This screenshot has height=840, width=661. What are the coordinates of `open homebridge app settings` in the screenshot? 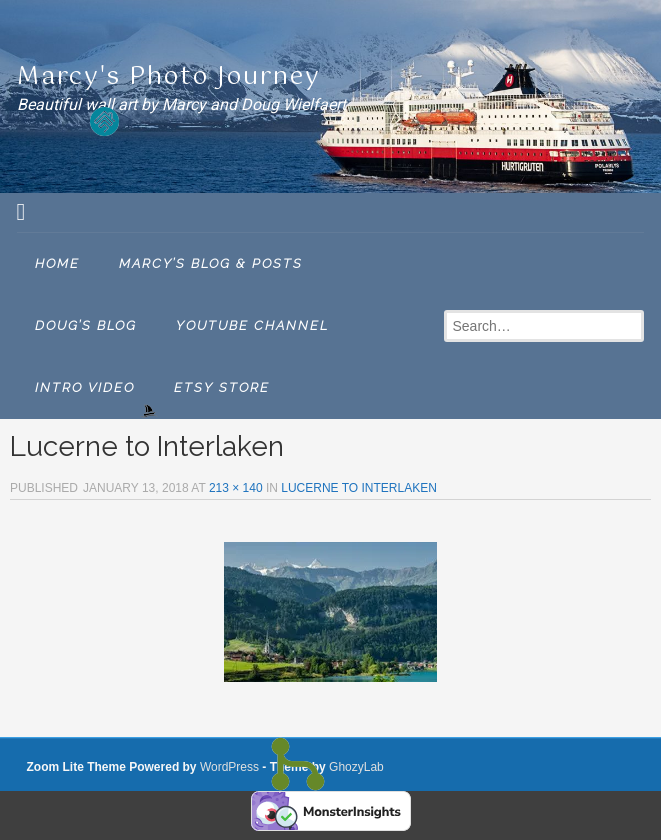 It's located at (104, 121).